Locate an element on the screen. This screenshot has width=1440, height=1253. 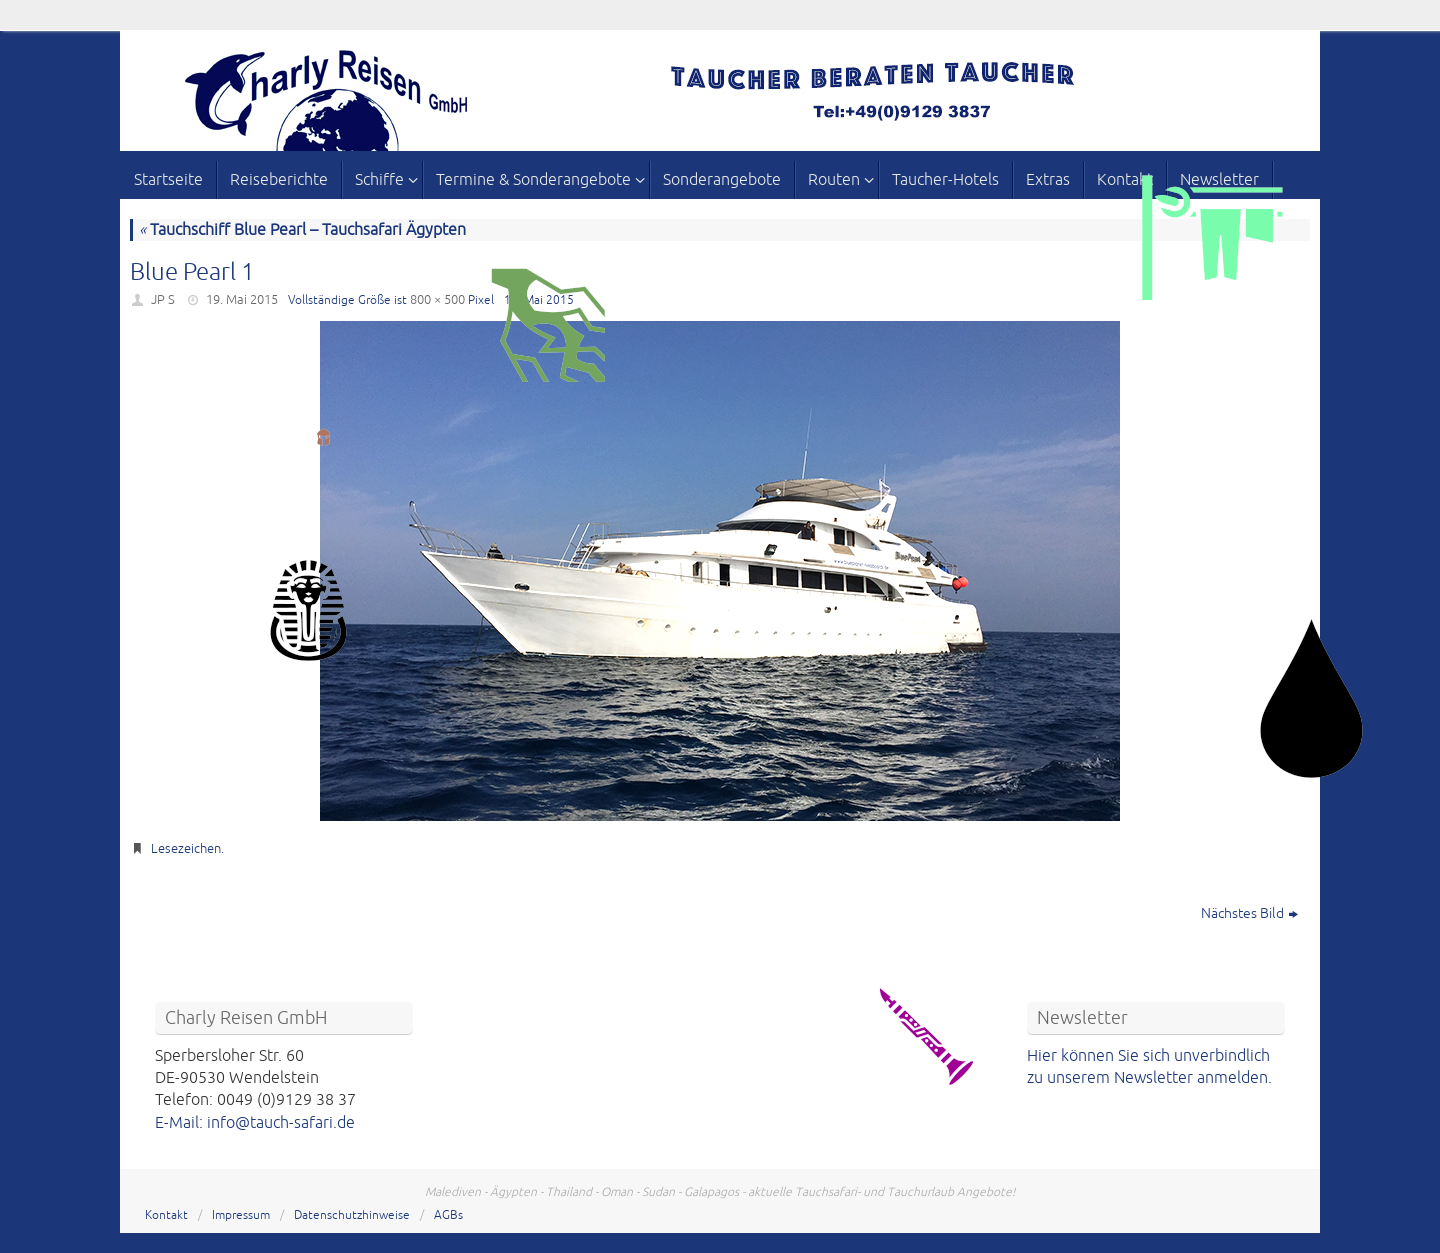
select warrior or knight character class is located at coordinates (323, 437).